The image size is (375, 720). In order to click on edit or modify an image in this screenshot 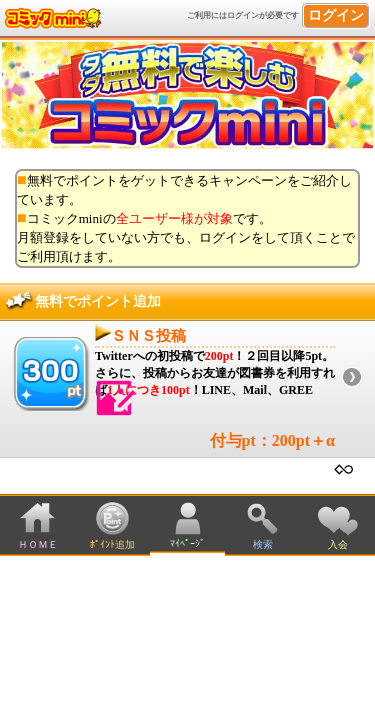, I will do `click(114, 398)`.